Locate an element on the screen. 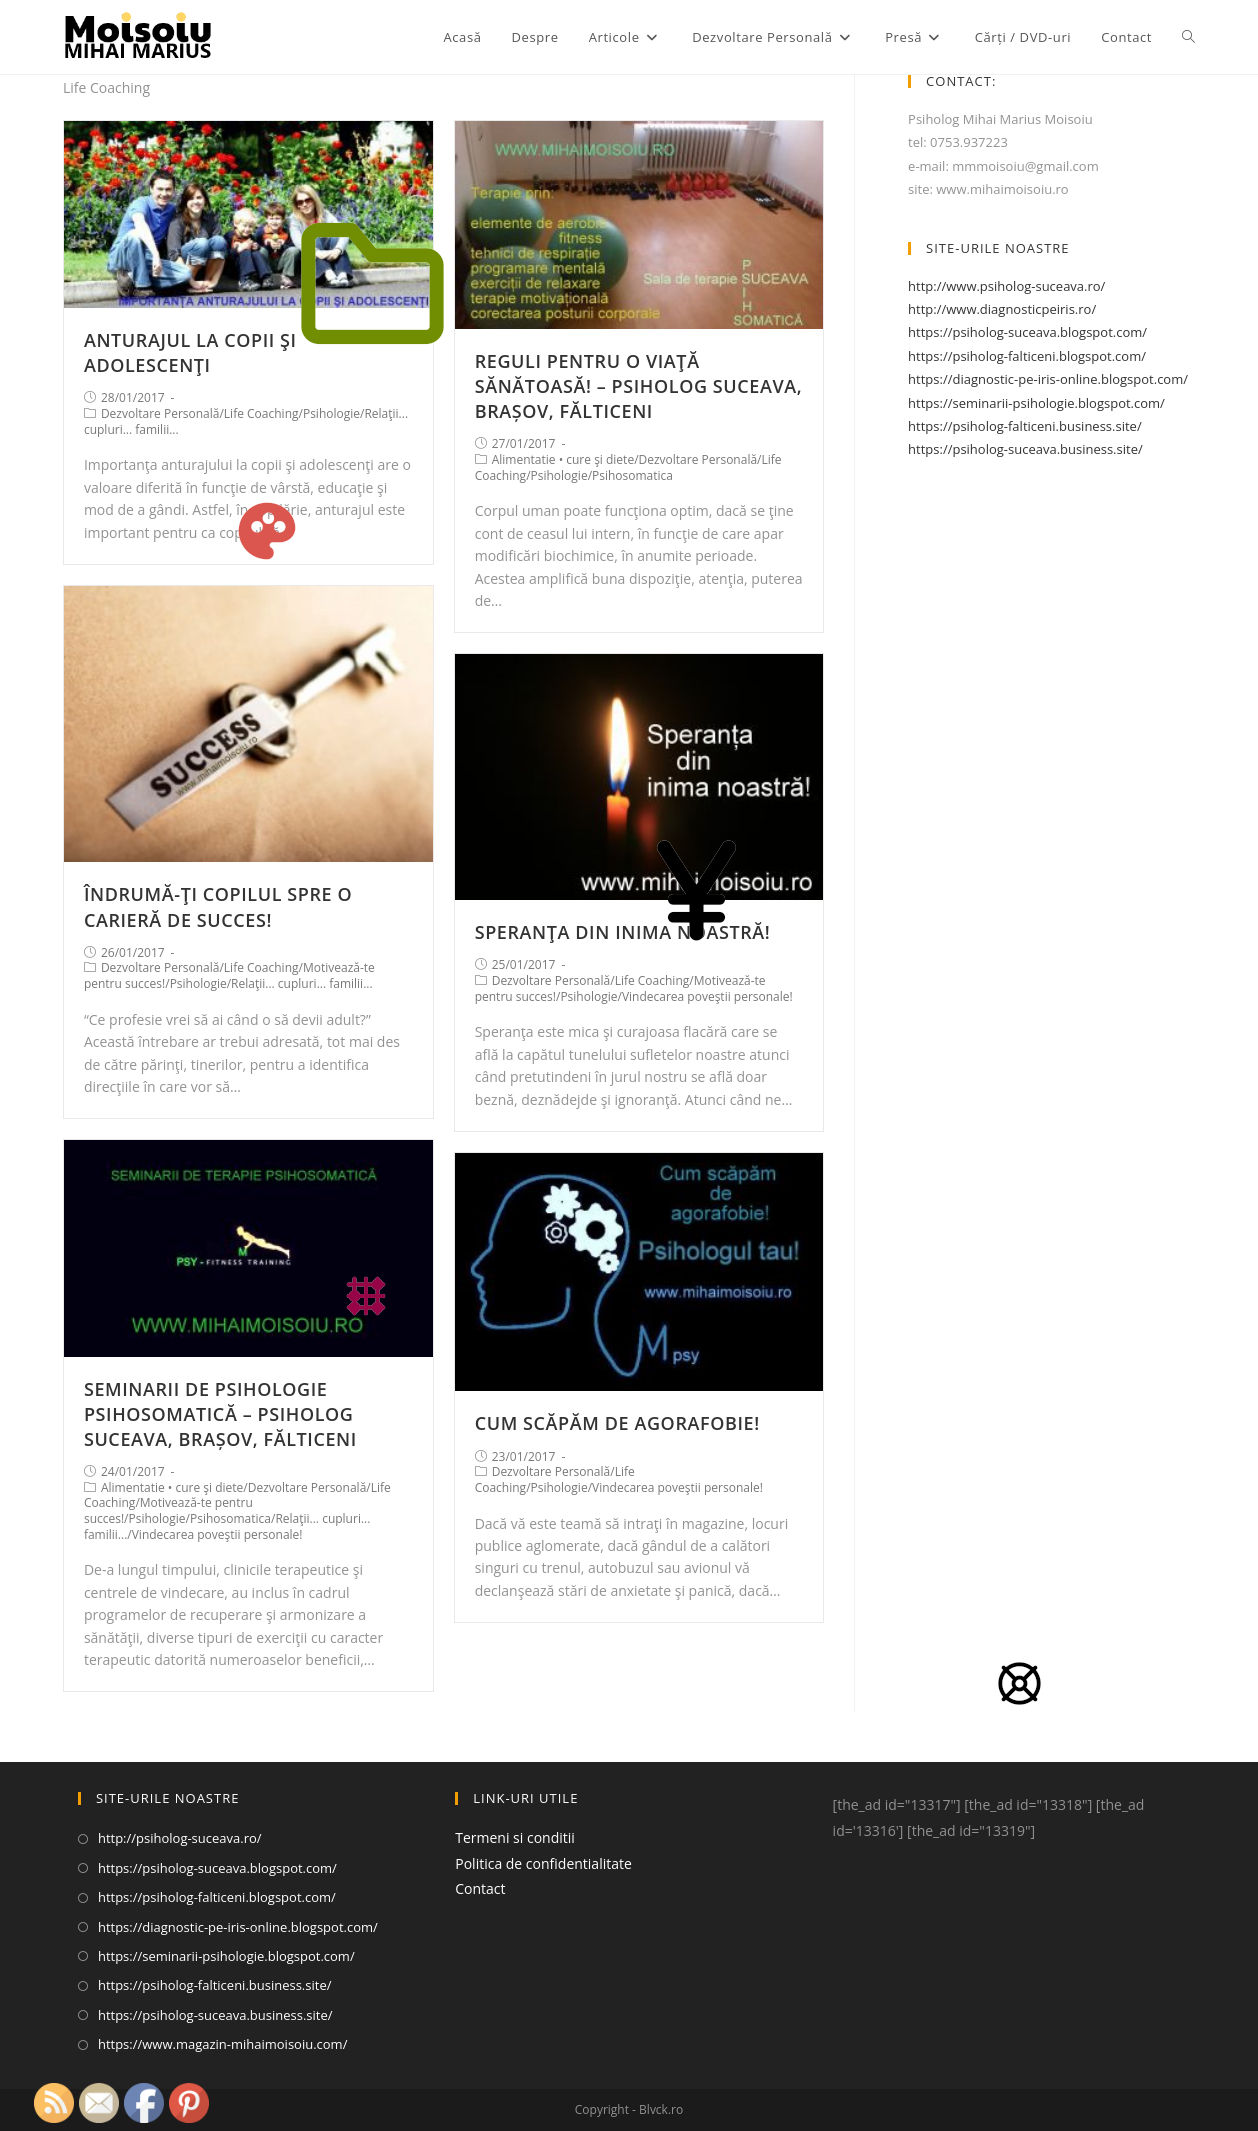 The width and height of the screenshot is (1258, 2131). open file folder is located at coordinates (372, 283).